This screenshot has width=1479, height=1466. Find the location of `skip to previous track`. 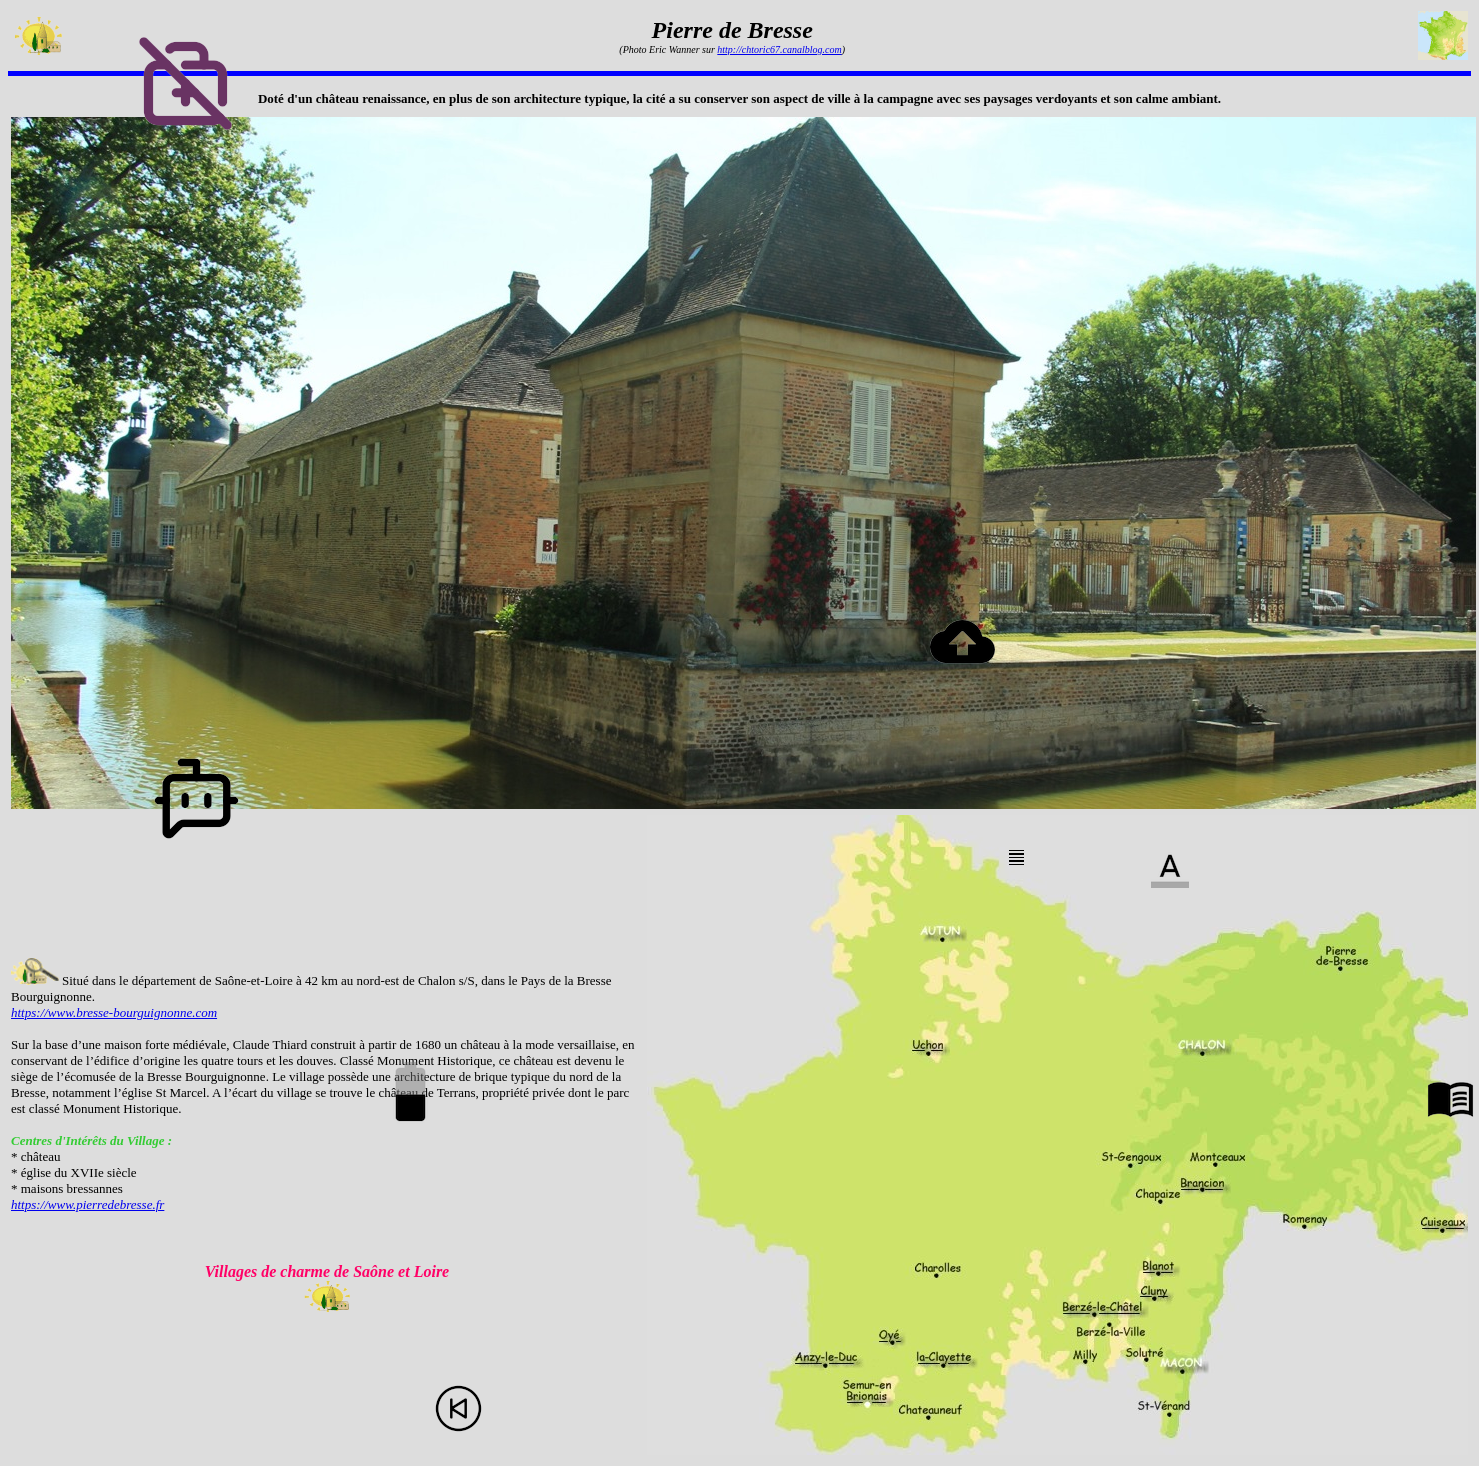

skip to previous track is located at coordinates (458, 1408).